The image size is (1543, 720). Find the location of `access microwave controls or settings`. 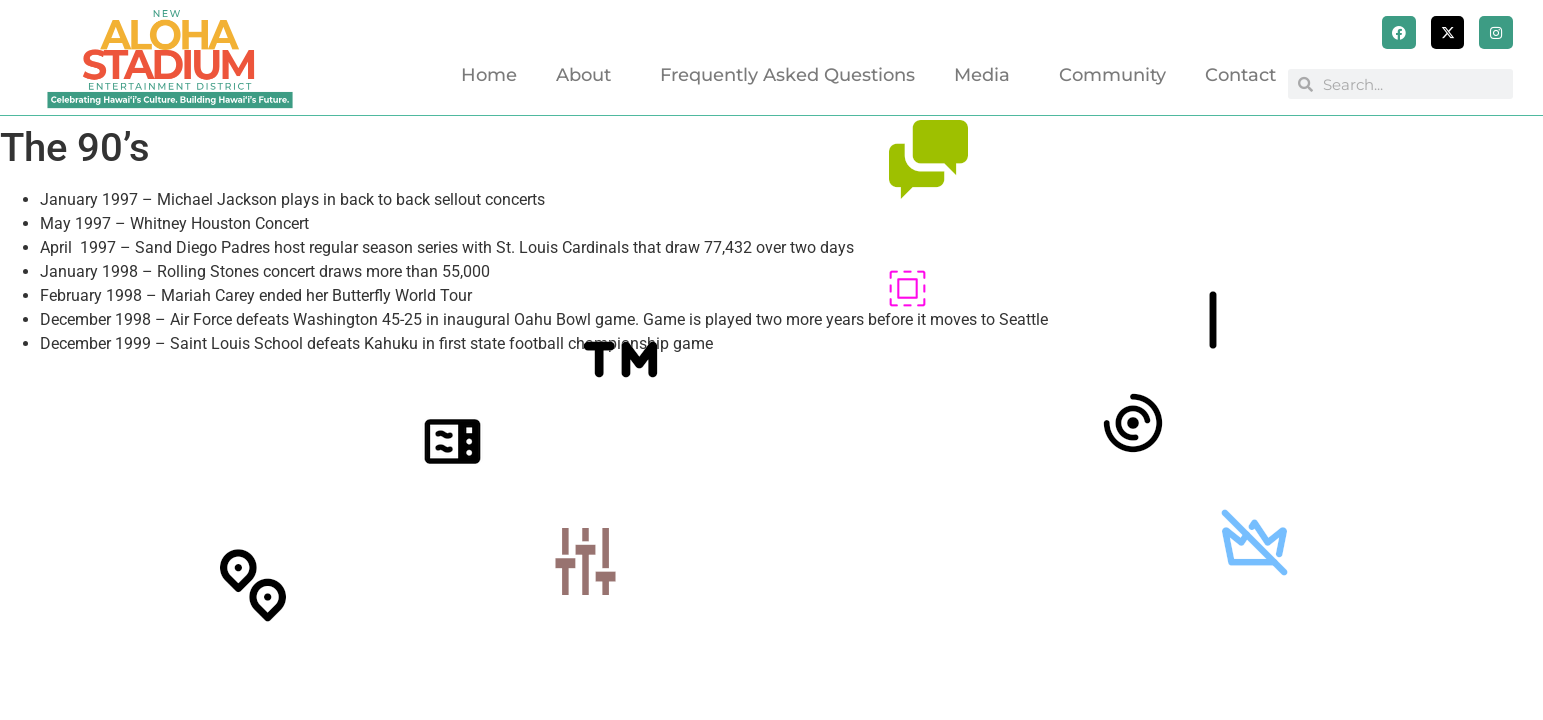

access microwave controls or settings is located at coordinates (452, 441).